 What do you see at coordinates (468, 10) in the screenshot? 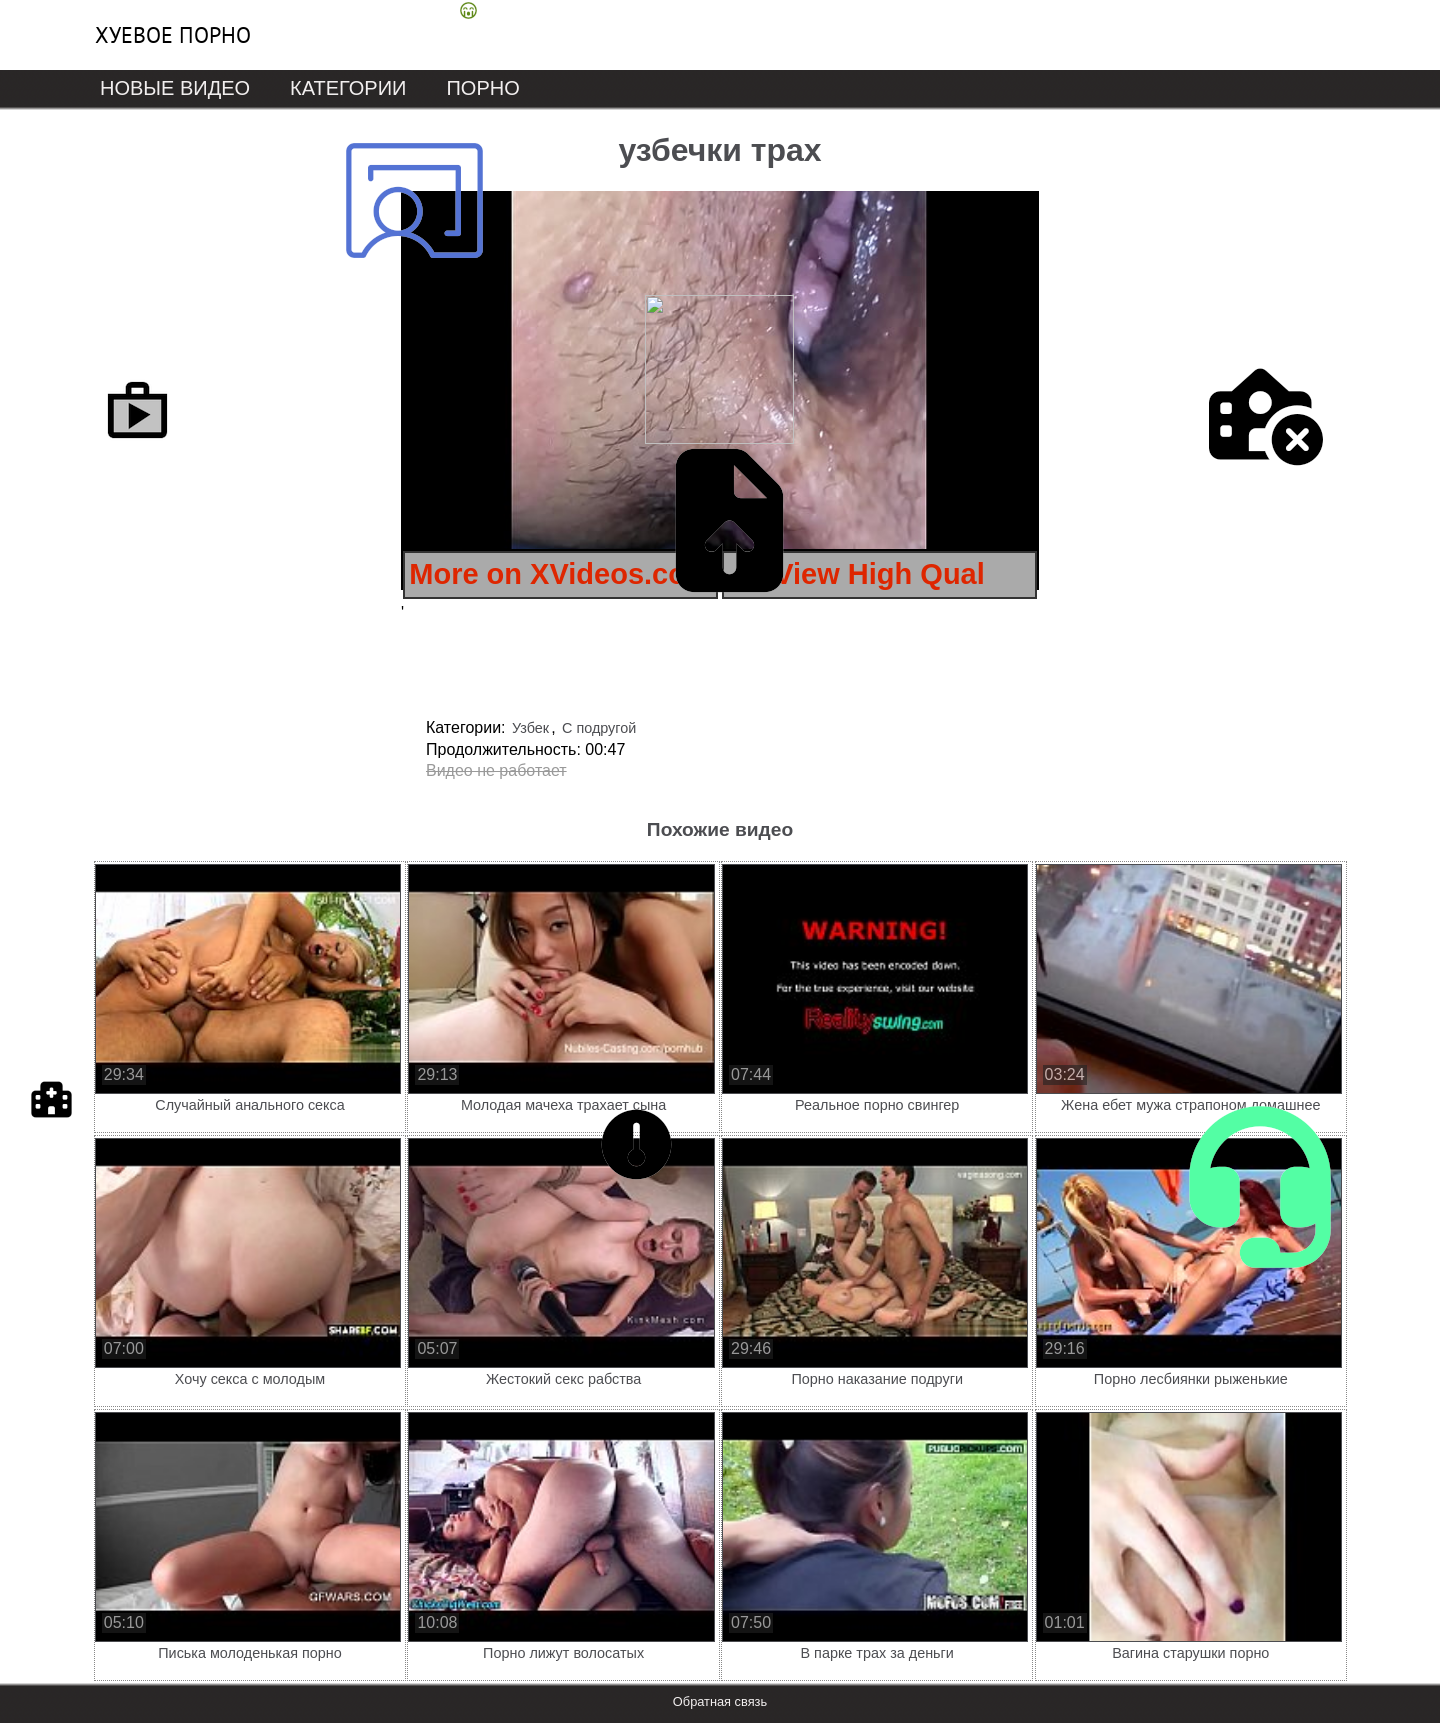
I see `react with a crying emotion` at bounding box center [468, 10].